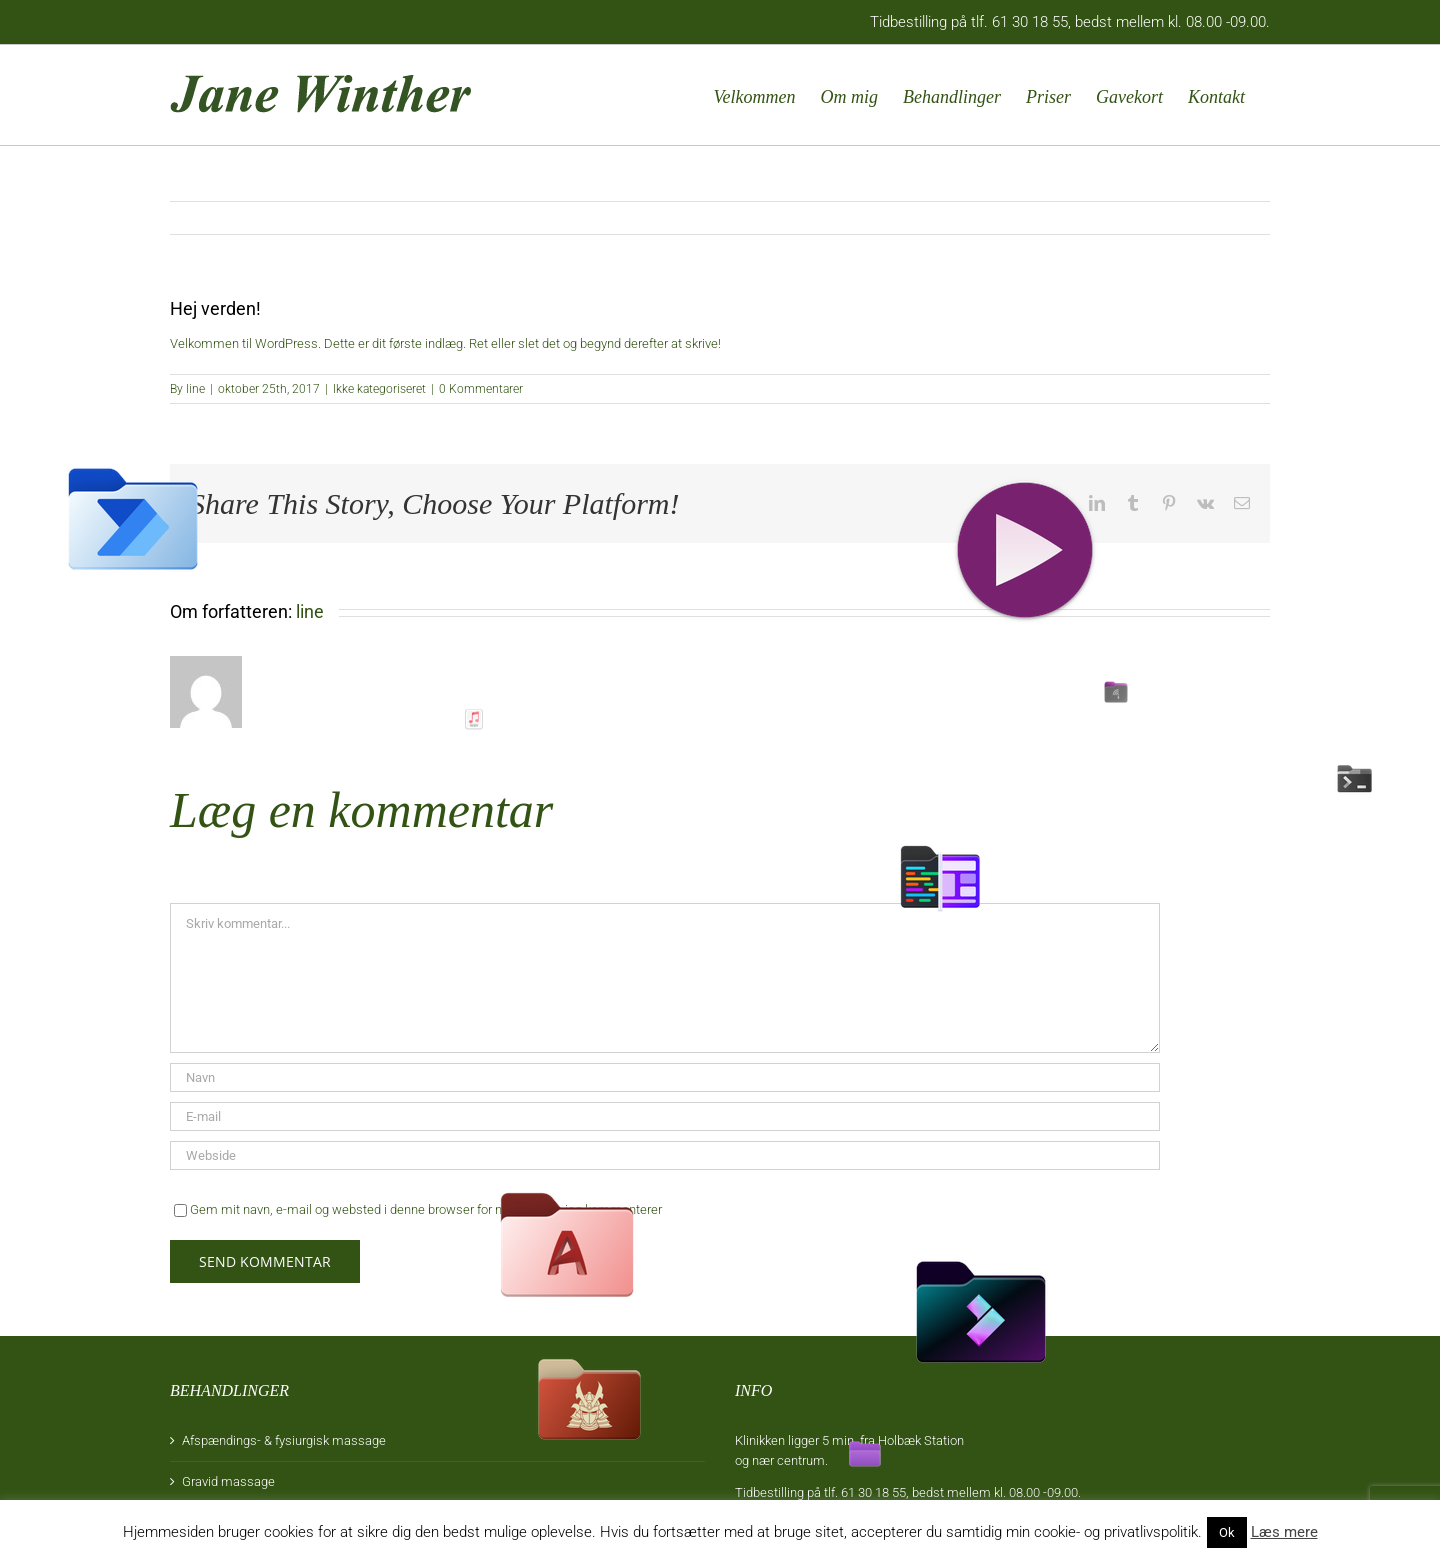 This screenshot has height=1560, width=1440. I want to click on open programming projects folder, so click(940, 879).